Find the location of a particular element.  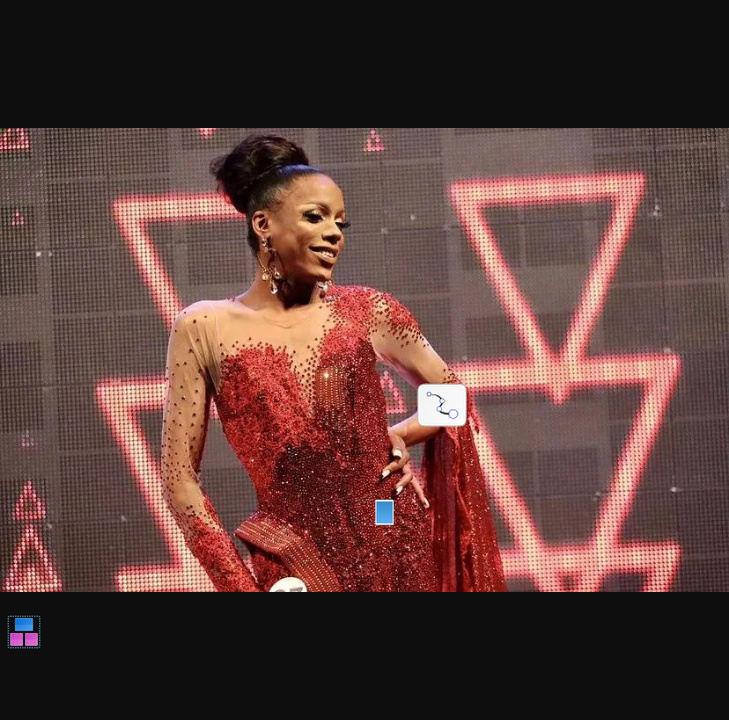

select all items in the current view is located at coordinates (24, 632).